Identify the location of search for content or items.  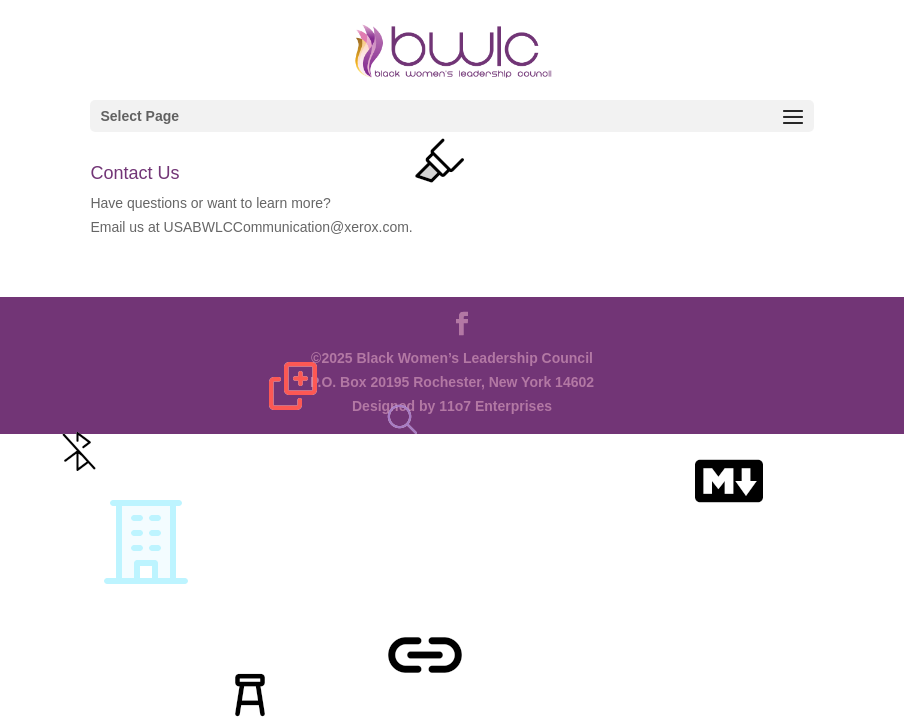
(402, 419).